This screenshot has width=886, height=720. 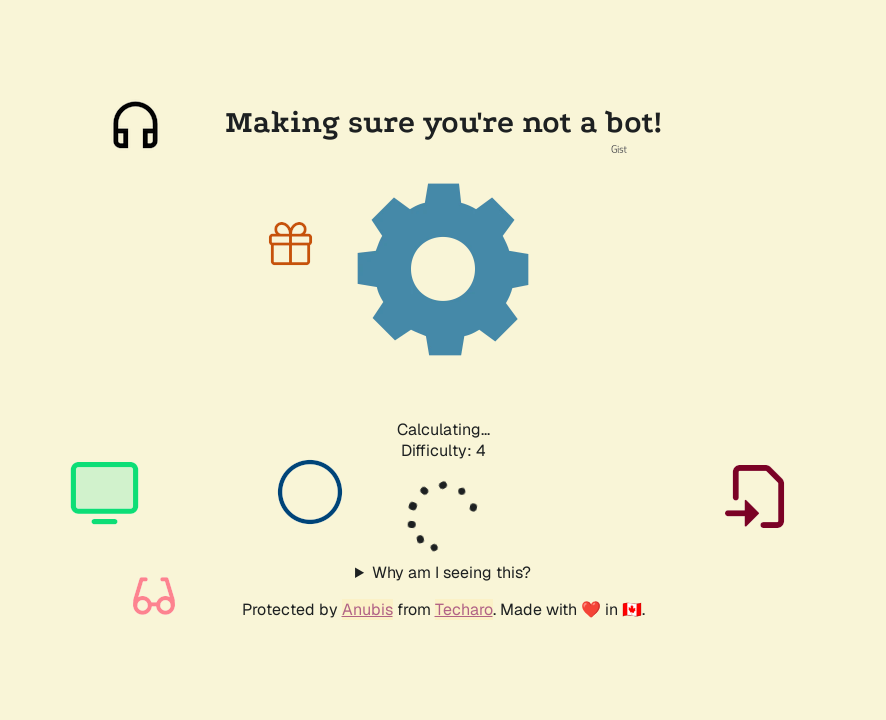 What do you see at coordinates (290, 245) in the screenshot?
I see `access gifts or rewards` at bounding box center [290, 245].